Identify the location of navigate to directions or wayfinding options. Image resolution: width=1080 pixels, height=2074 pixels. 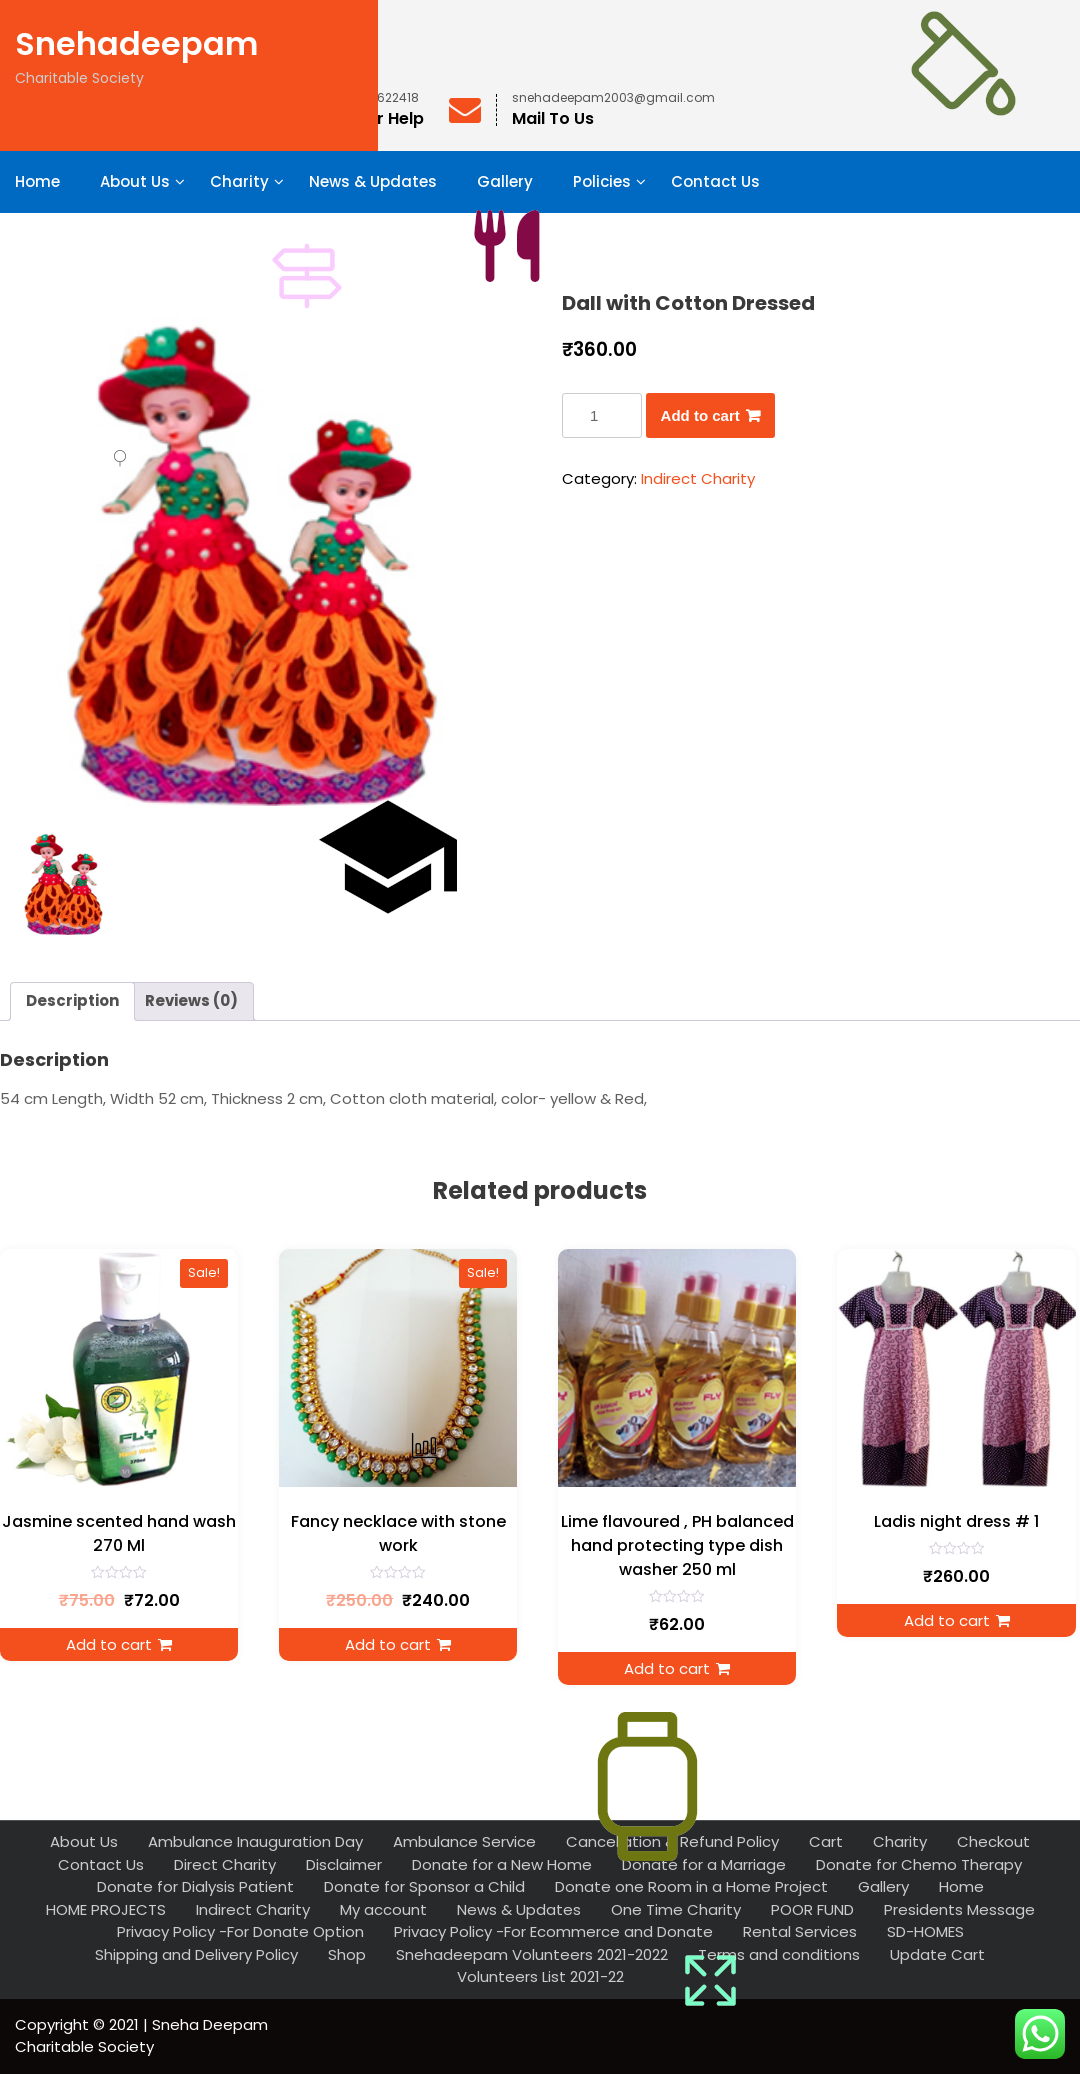
(307, 276).